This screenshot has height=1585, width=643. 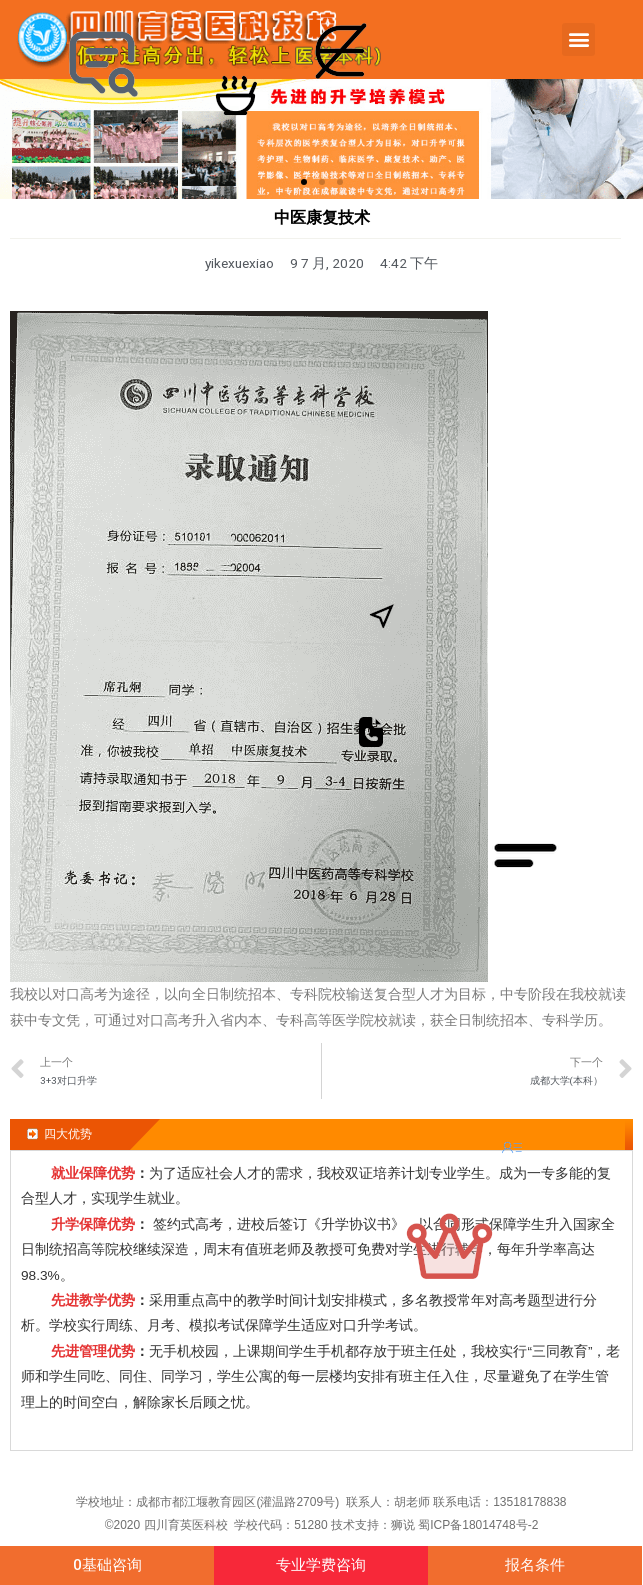 What do you see at coordinates (371, 732) in the screenshot?
I see `access phone call records or logs` at bounding box center [371, 732].